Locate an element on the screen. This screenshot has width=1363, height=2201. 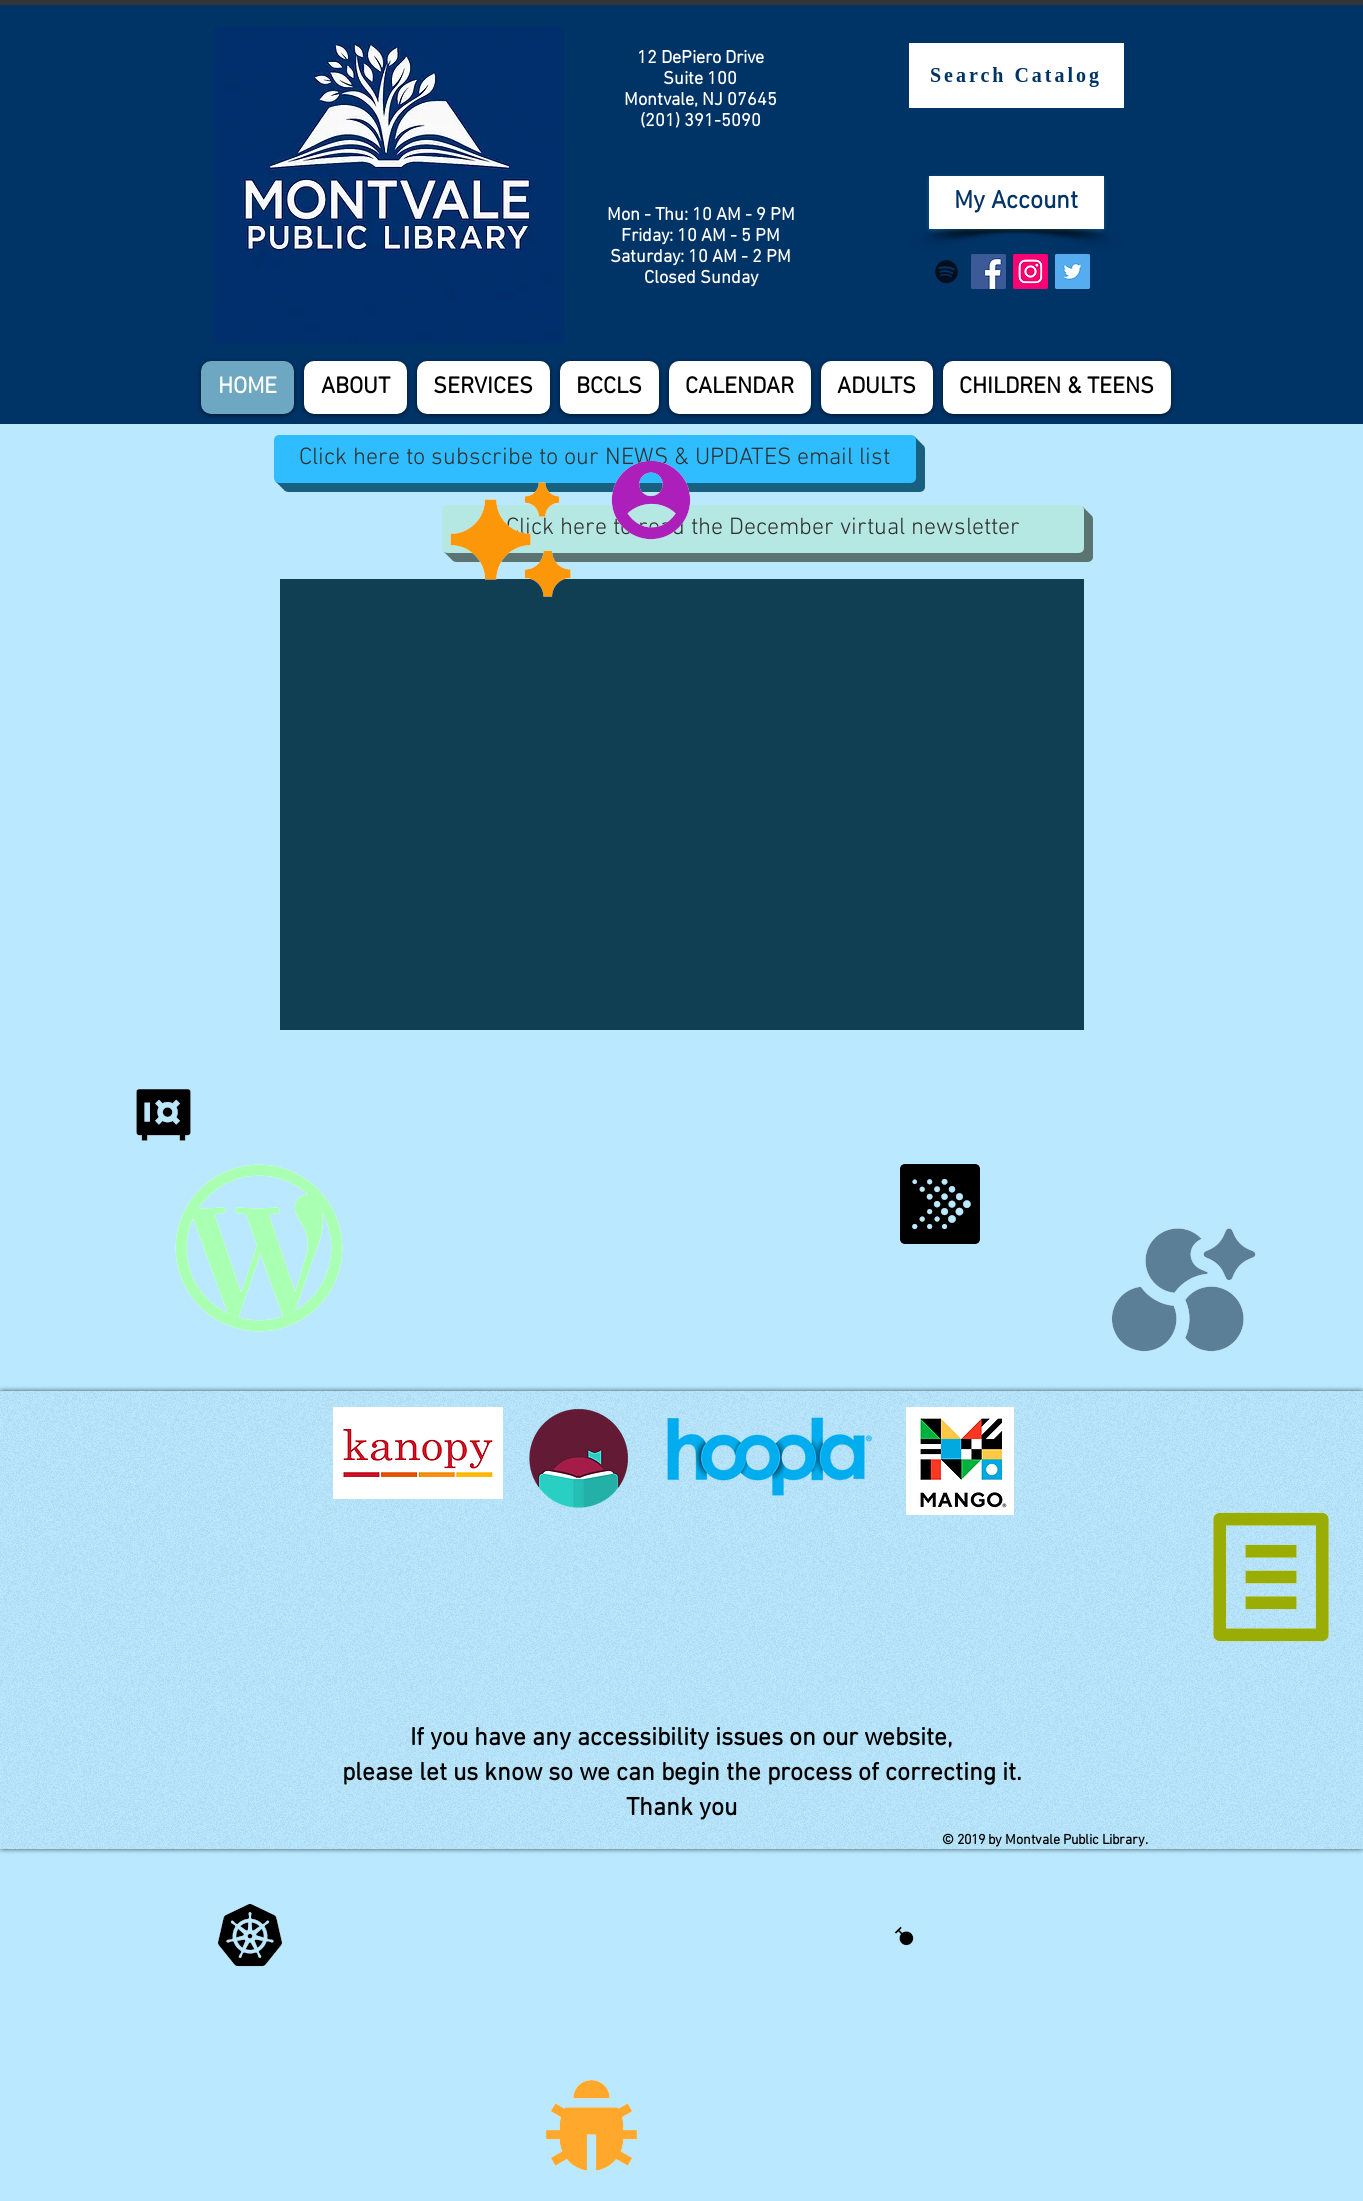
view file list or document directory is located at coordinates (1271, 1577).